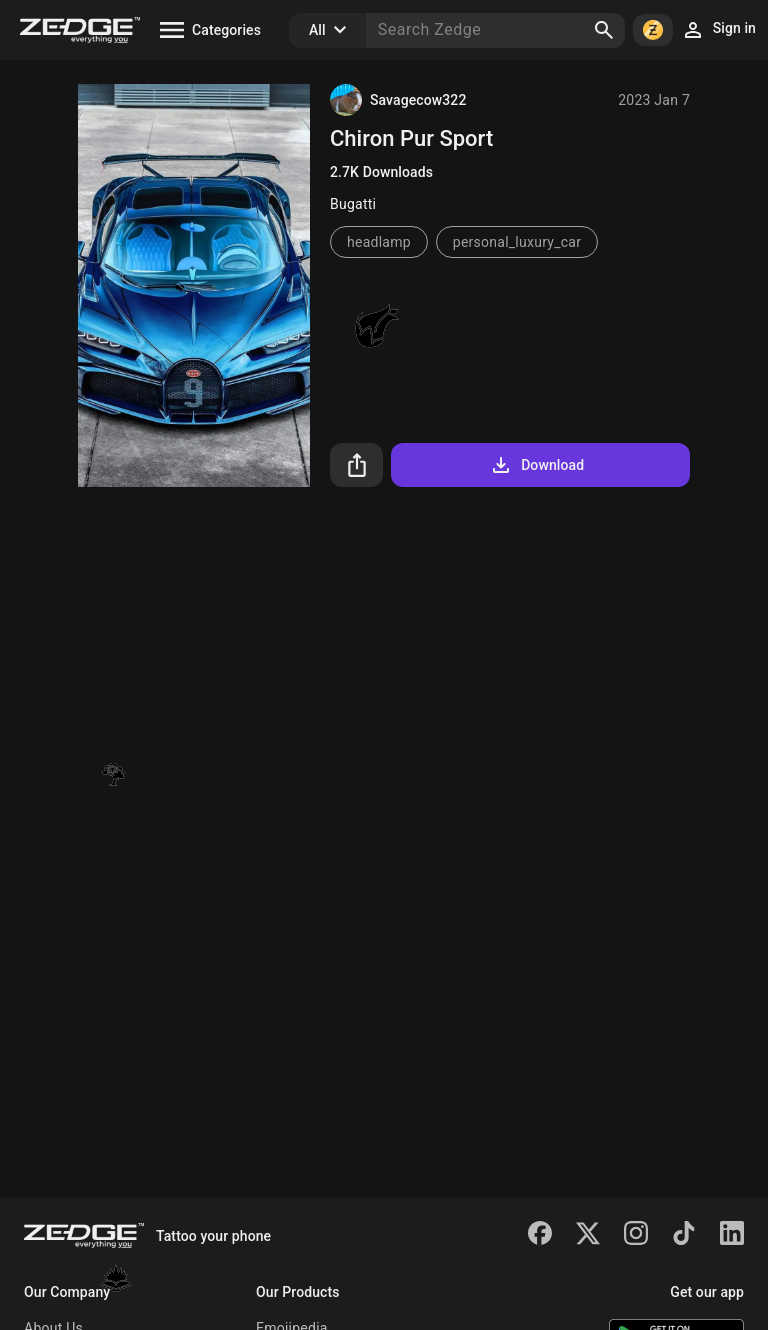 The image size is (768, 1330). What do you see at coordinates (114, 774) in the screenshot?
I see `access treehouse or hideout feature` at bounding box center [114, 774].